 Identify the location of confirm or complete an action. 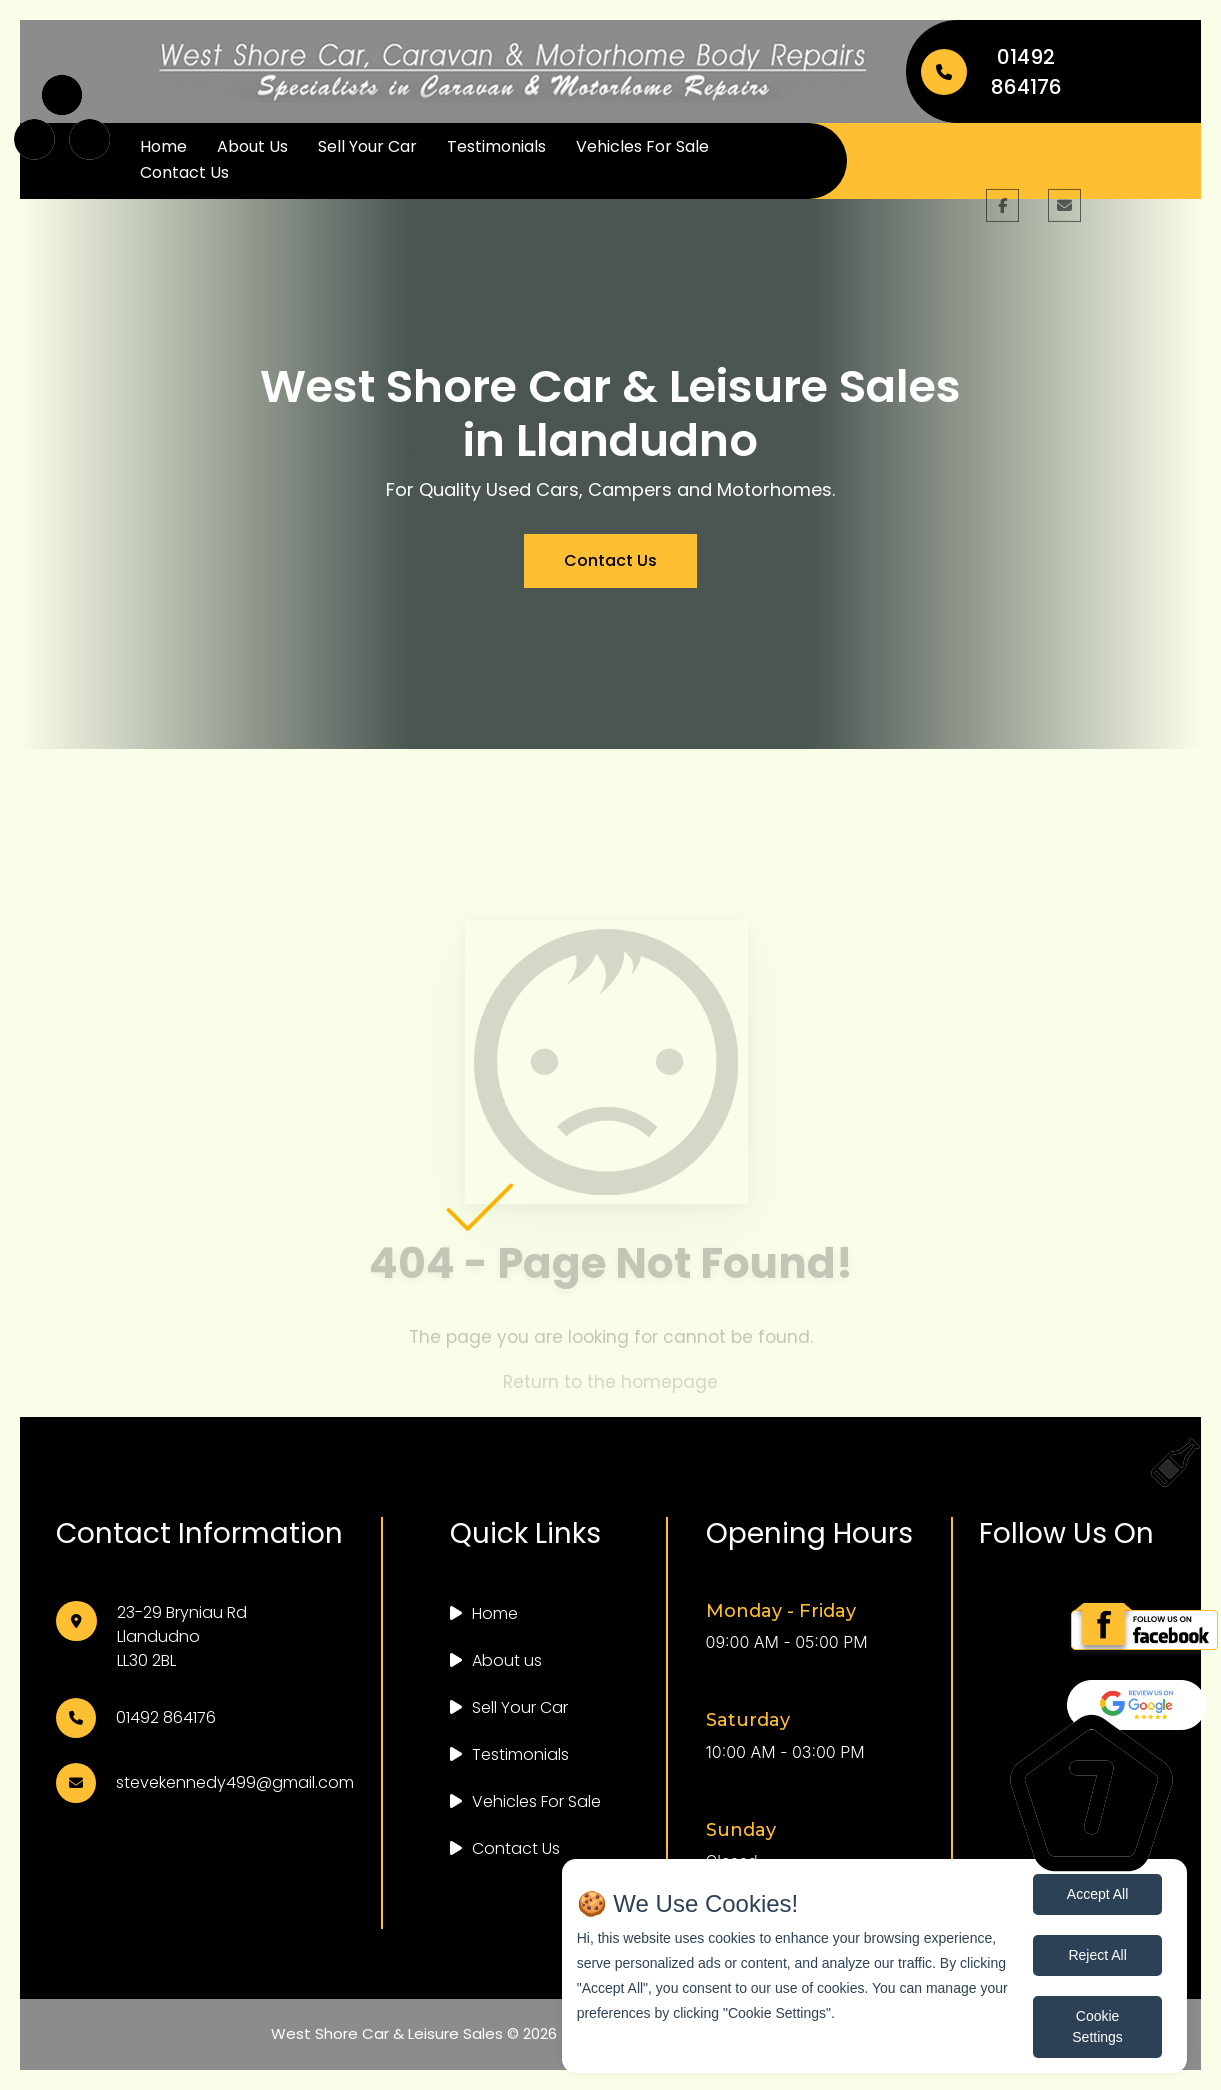
(478, 1204).